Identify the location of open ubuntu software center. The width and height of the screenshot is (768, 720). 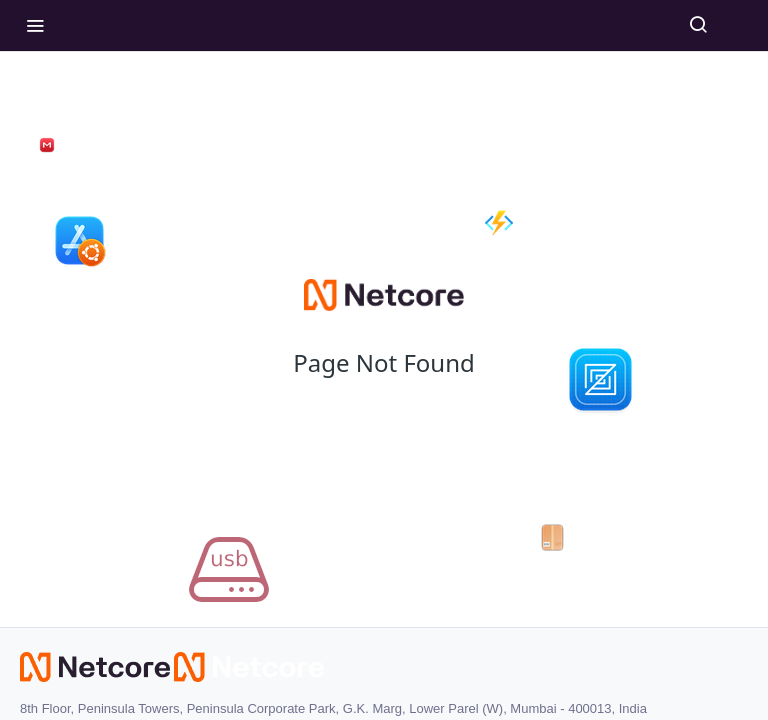
(79, 240).